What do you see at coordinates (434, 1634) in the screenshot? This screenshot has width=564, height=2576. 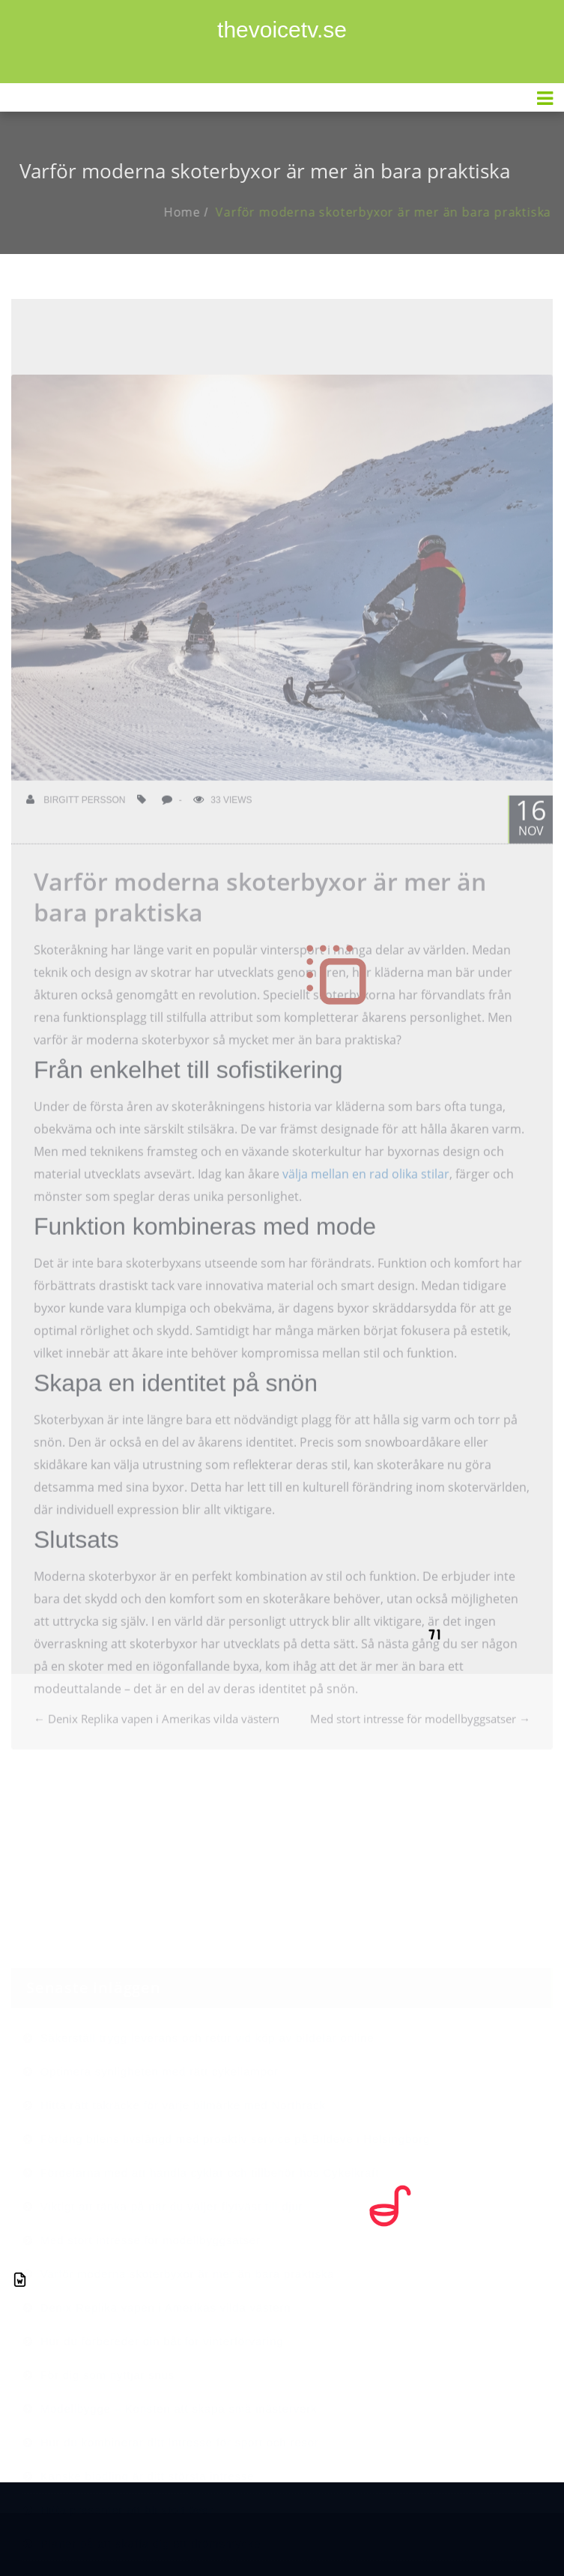 I see `indicates item number 71 in a list or sequence` at bounding box center [434, 1634].